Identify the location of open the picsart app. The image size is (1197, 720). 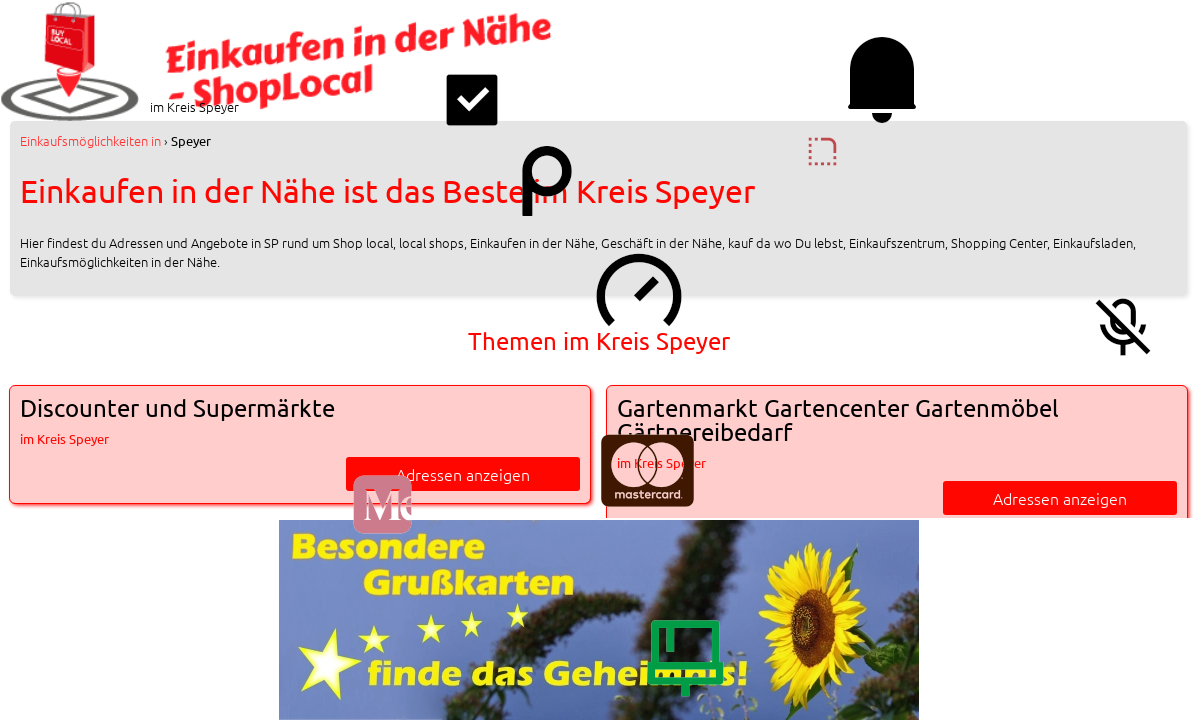
(547, 181).